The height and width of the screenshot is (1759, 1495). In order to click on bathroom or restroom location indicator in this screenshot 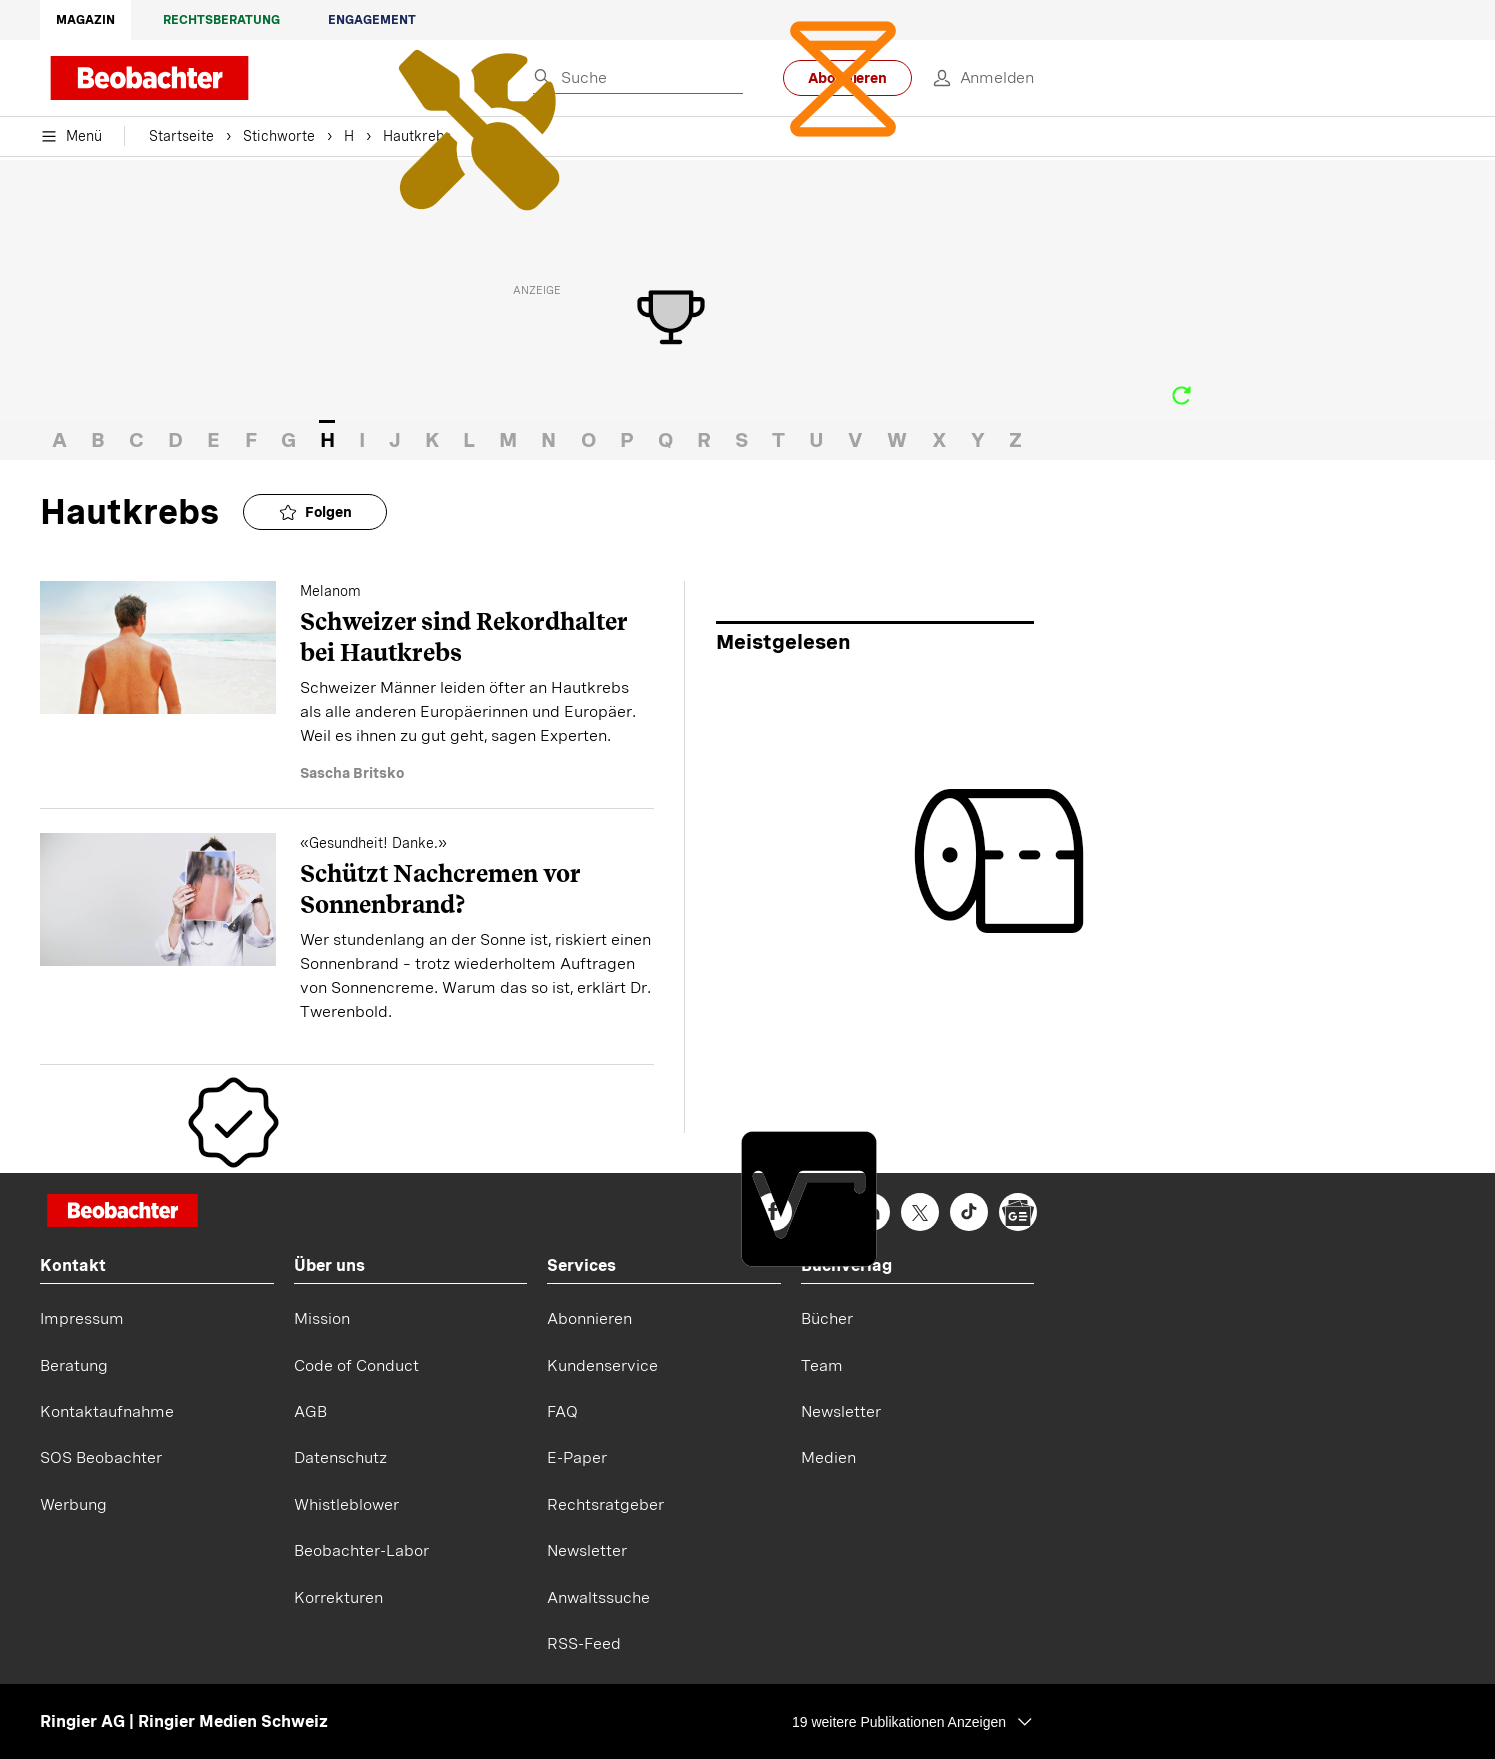, I will do `click(999, 861)`.